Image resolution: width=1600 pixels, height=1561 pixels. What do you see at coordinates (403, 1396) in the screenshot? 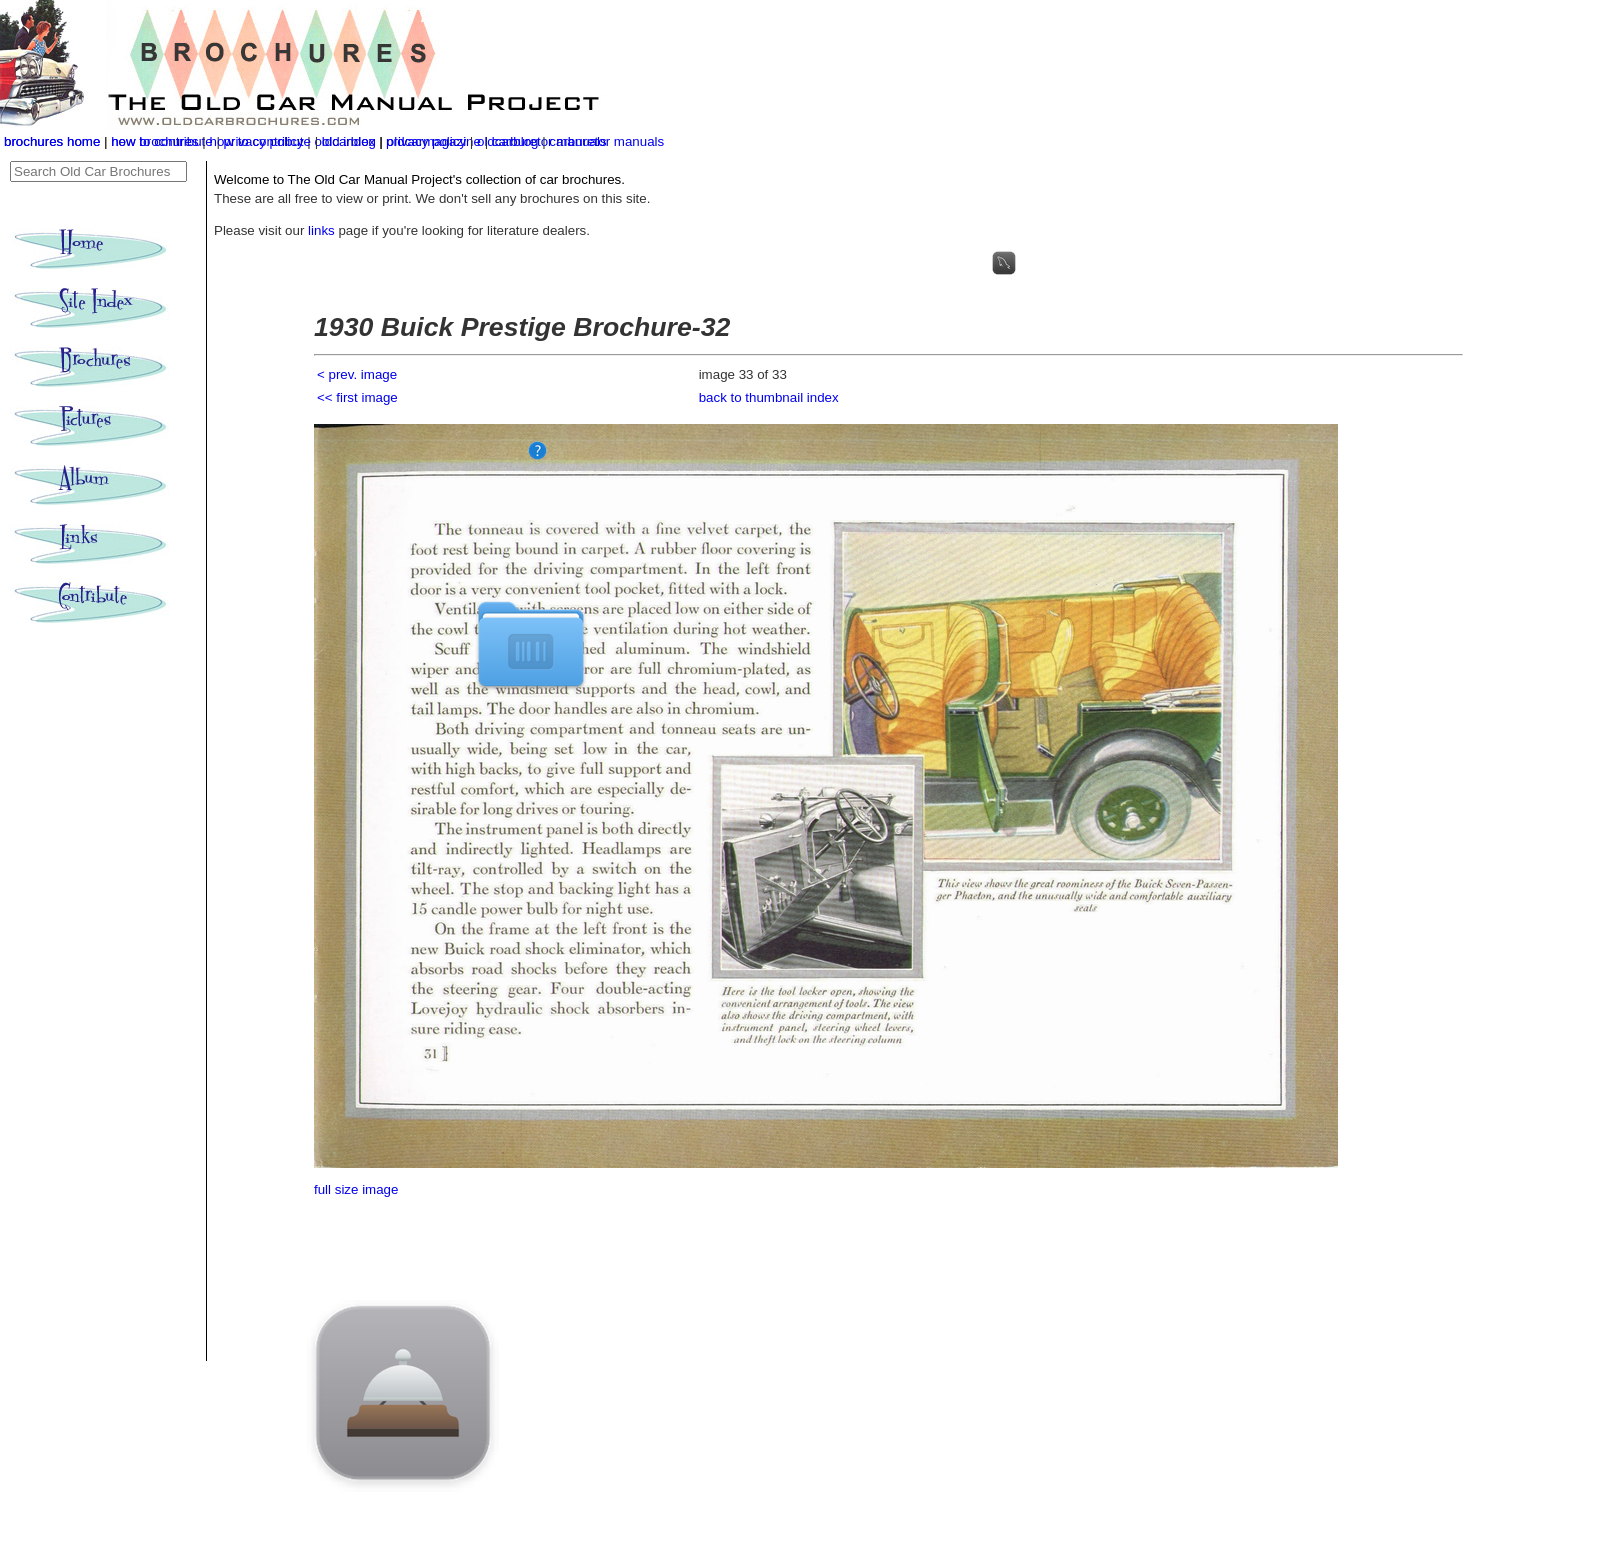
I see `access system services preferences` at bounding box center [403, 1396].